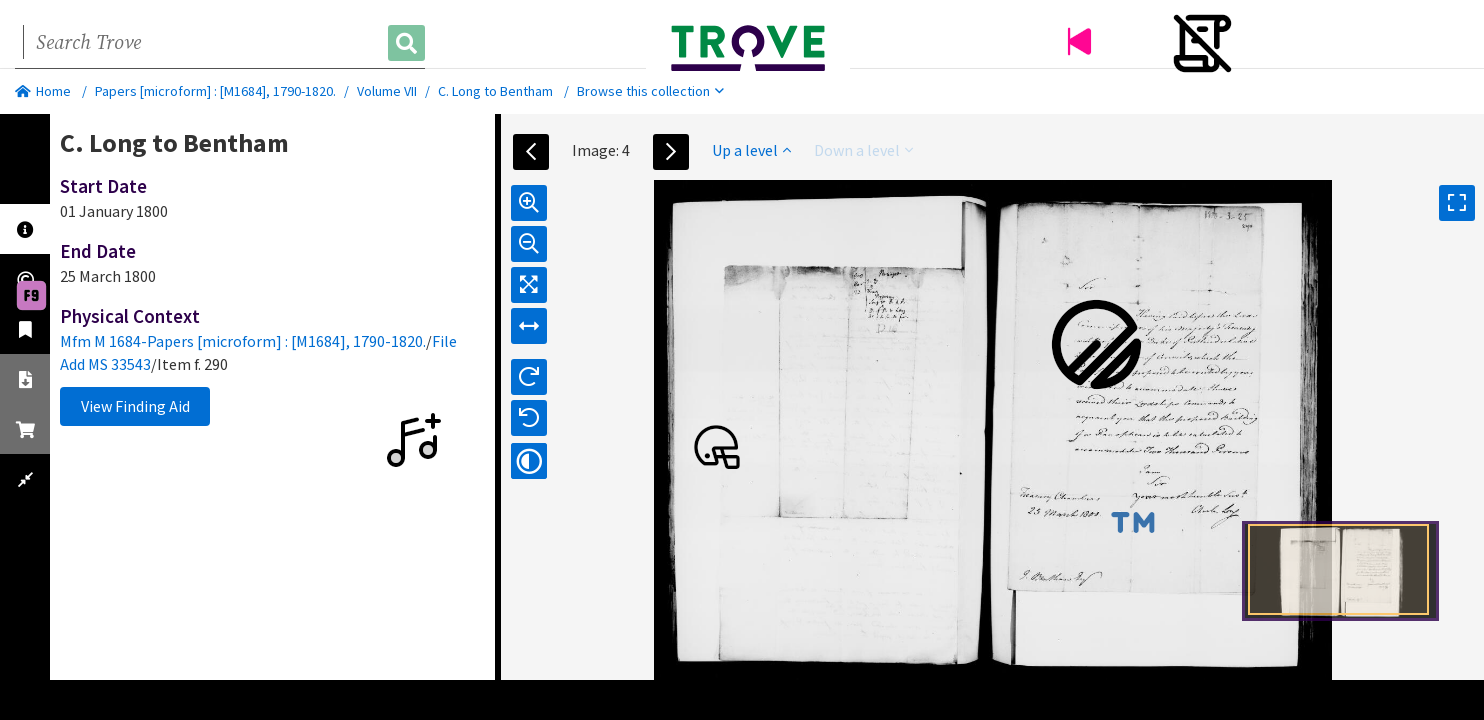 Image resolution: width=1484 pixels, height=720 pixels. Describe the element at coordinates (1096, 344) in the screenshot. I see `planetscale database platform logo` at that location.